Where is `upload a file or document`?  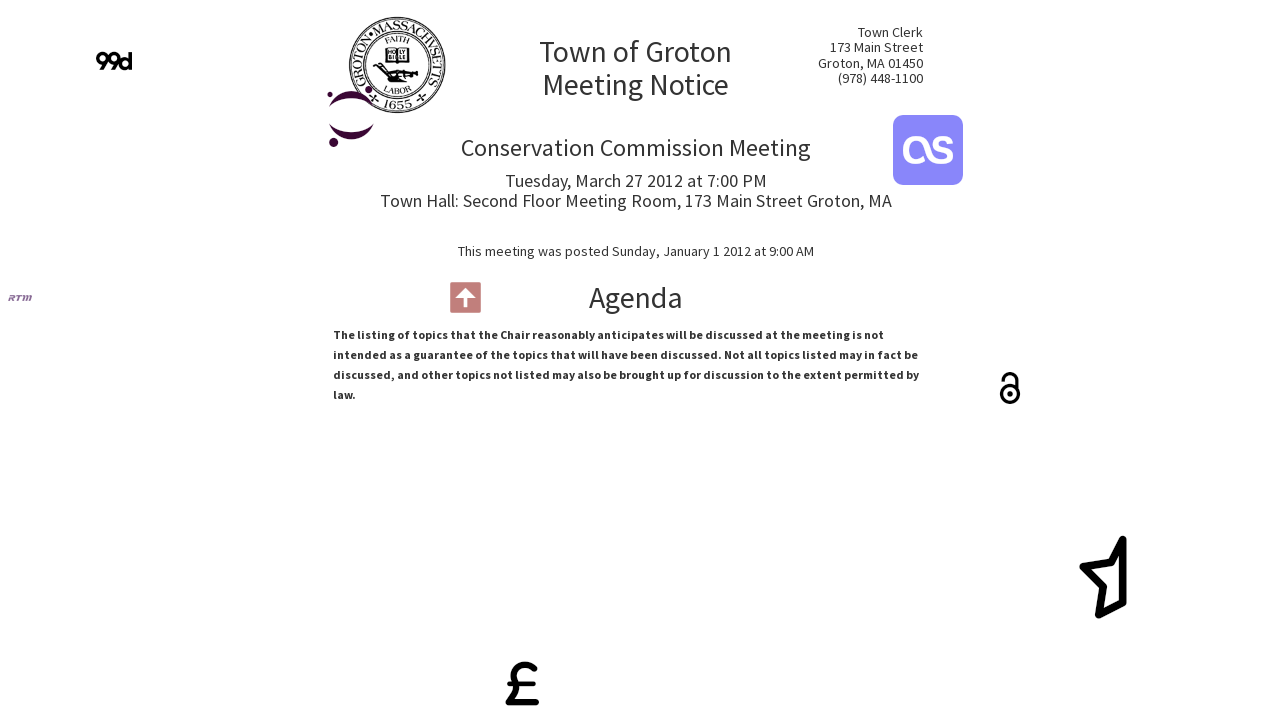
upload a file or document is located at coordinates (465, 297).